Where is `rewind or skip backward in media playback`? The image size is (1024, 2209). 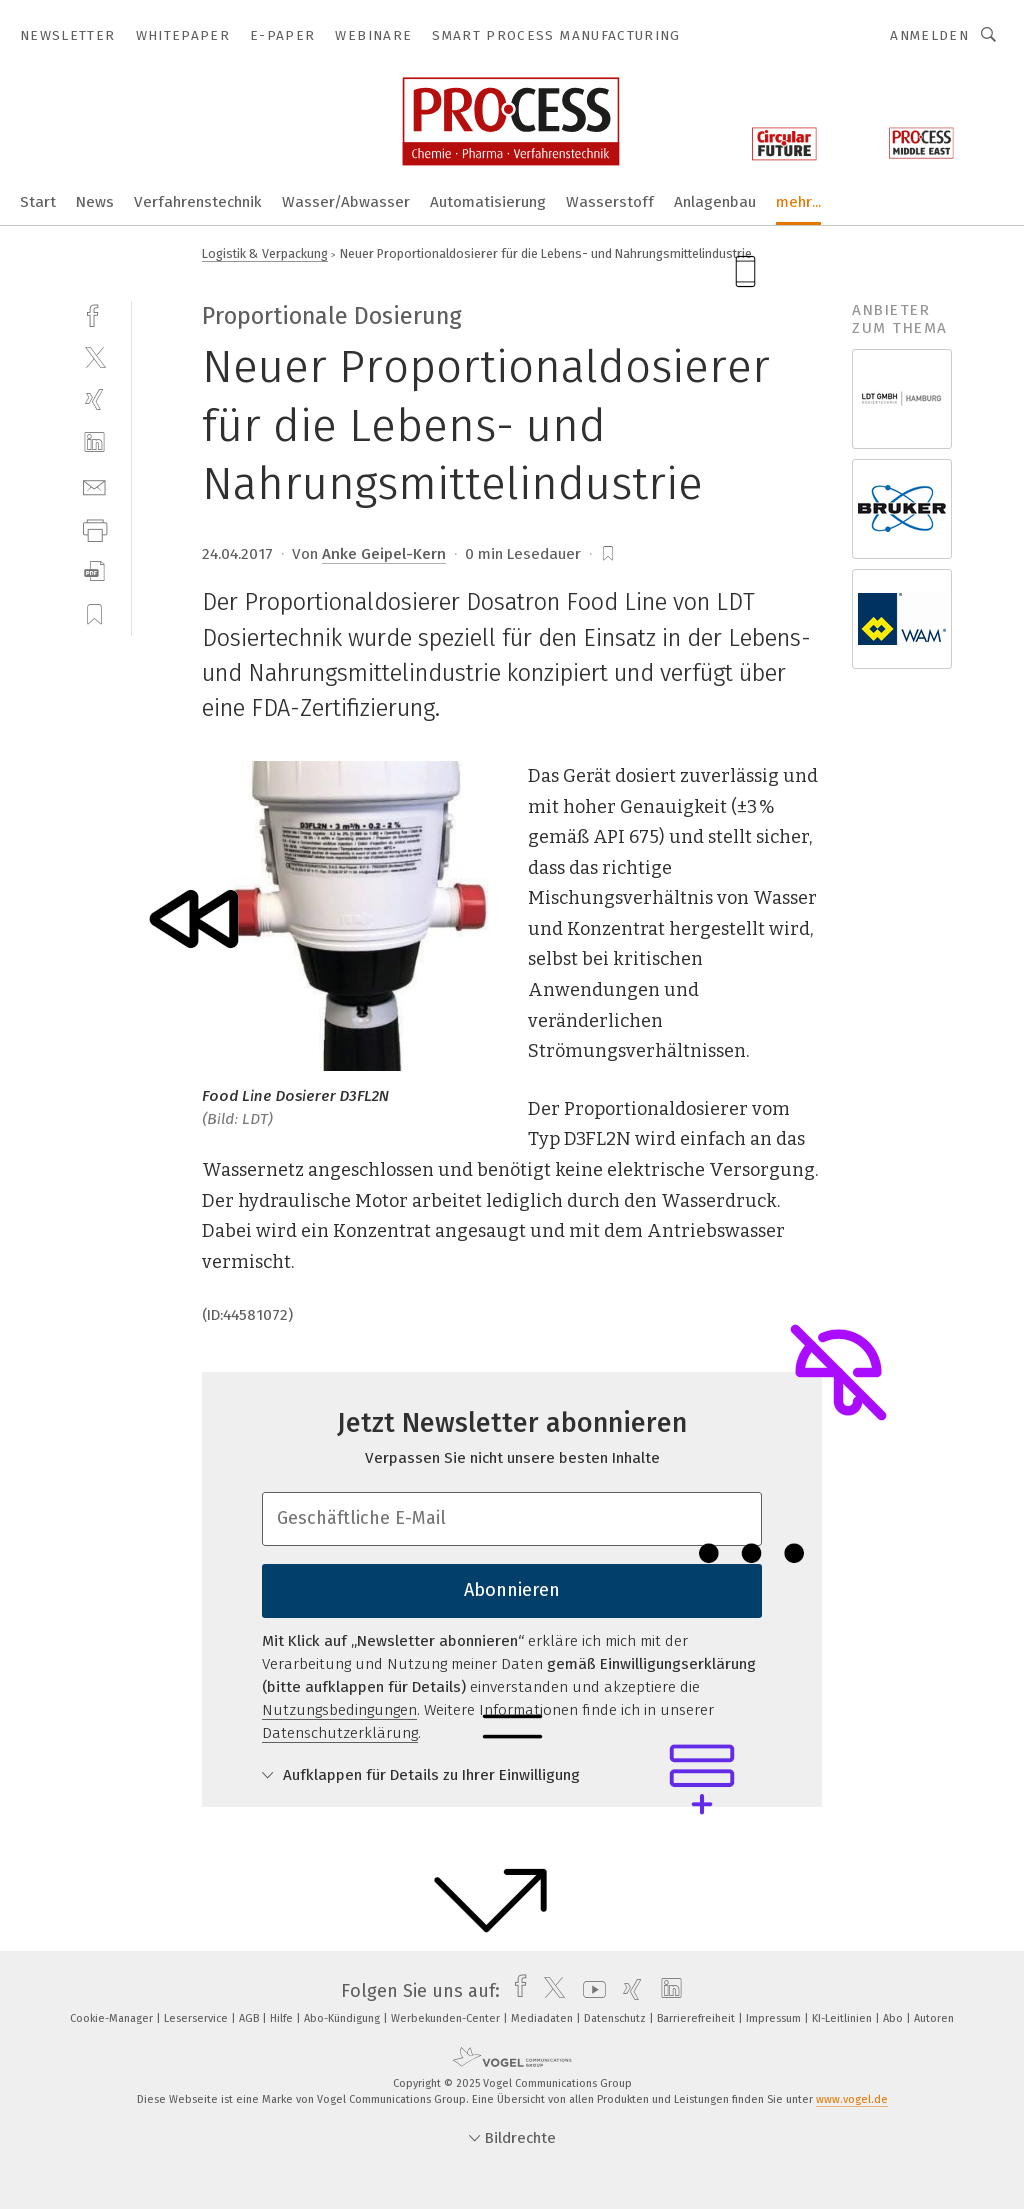 rewind or skip backward in media playback is located at coordinates (197, 919).